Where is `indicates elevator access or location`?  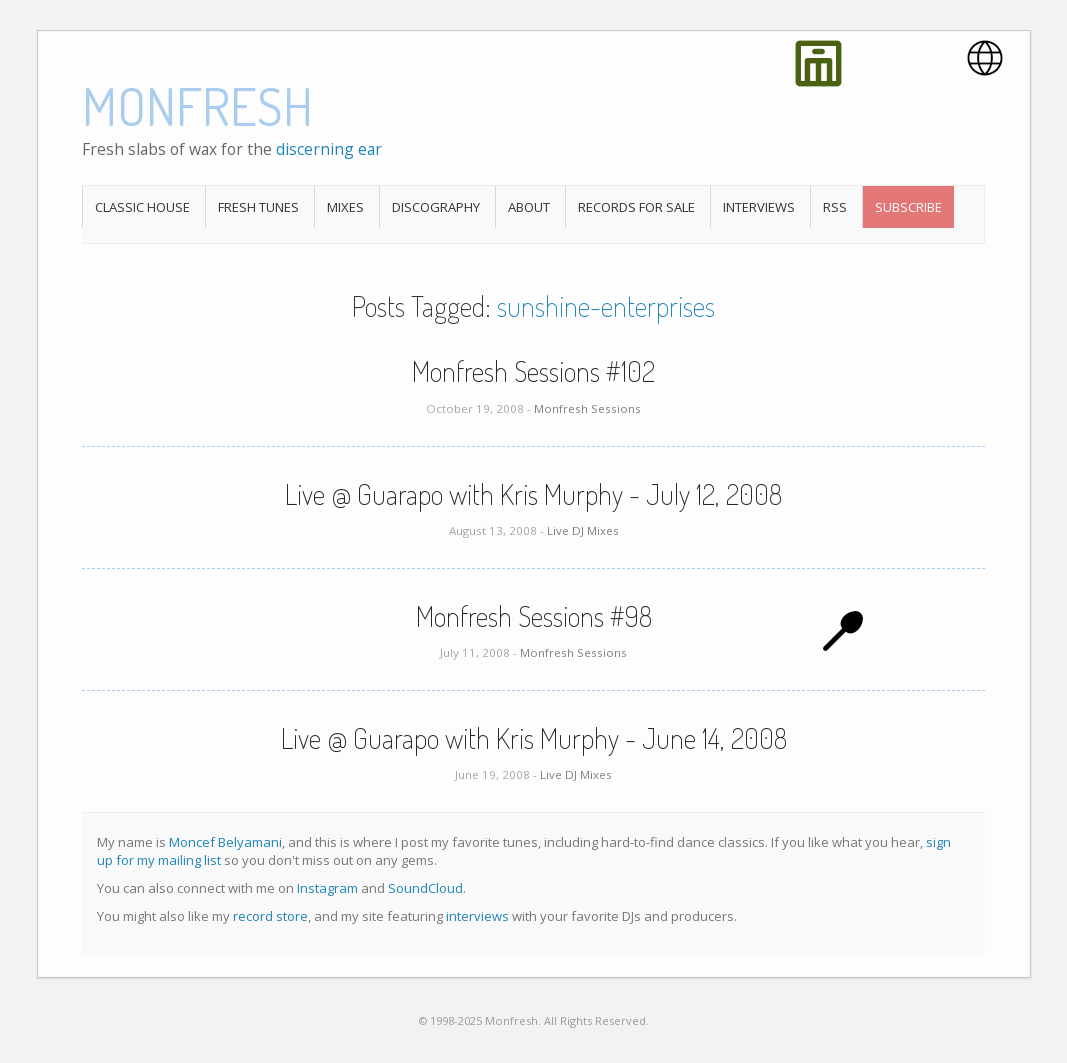
indicates elevator access or location is located at coordinates (818, 63).